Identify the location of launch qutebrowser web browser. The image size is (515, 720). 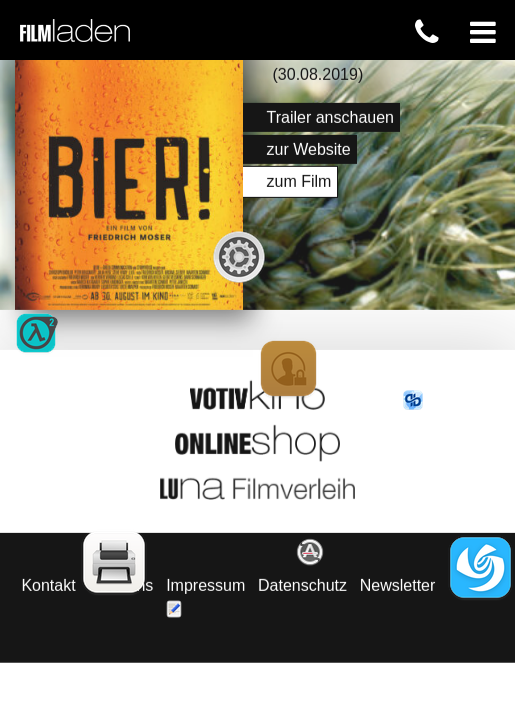
(413, 400).